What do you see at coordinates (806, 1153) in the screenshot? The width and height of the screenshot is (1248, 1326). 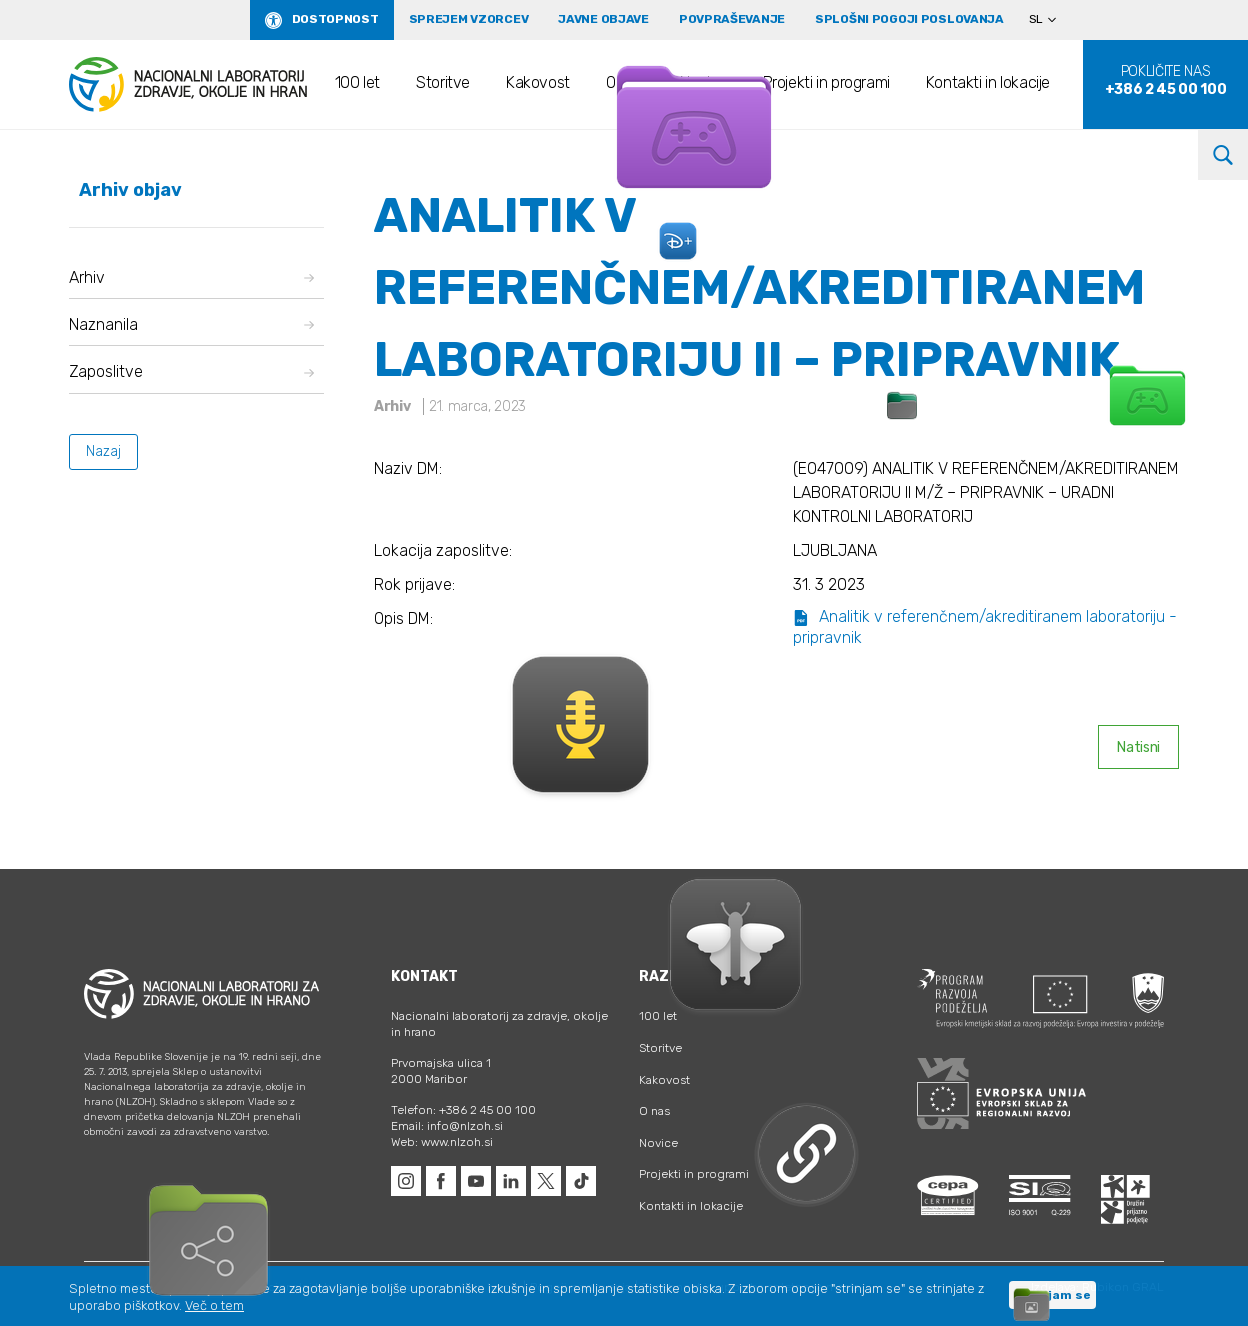 I see `indicates a symbolic link or alias to another file` at bounding box center [806, 1153].